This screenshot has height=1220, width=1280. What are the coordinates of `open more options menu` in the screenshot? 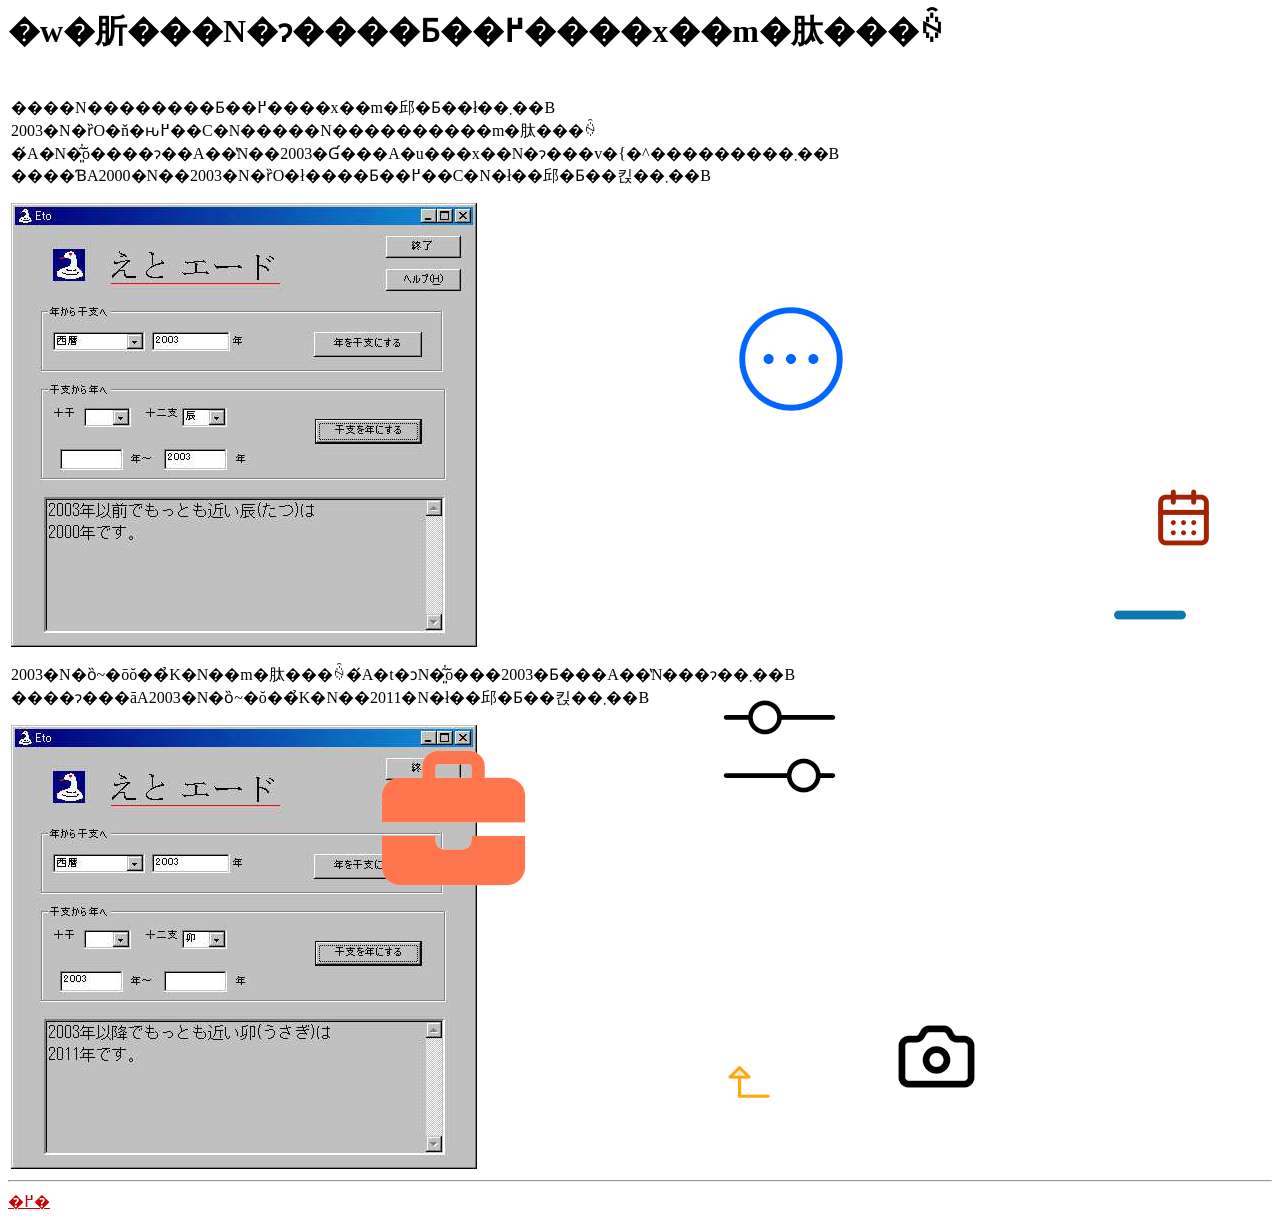 It's located at (791, 359).